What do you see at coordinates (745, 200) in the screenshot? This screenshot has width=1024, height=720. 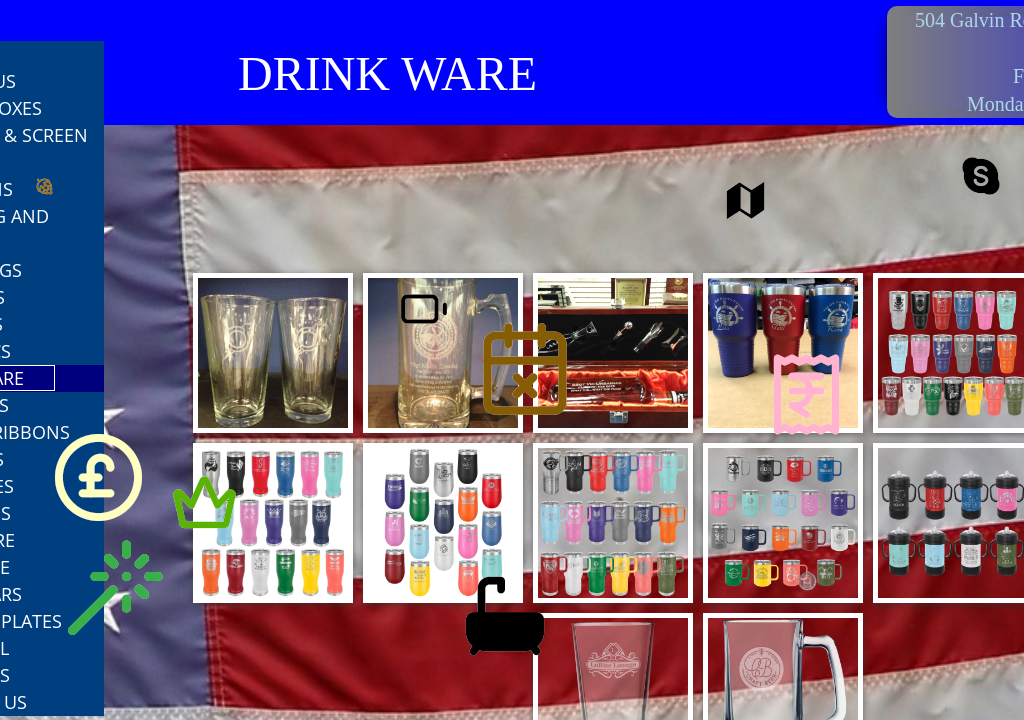 I see `open the map view` at bounding box center [745, 200].